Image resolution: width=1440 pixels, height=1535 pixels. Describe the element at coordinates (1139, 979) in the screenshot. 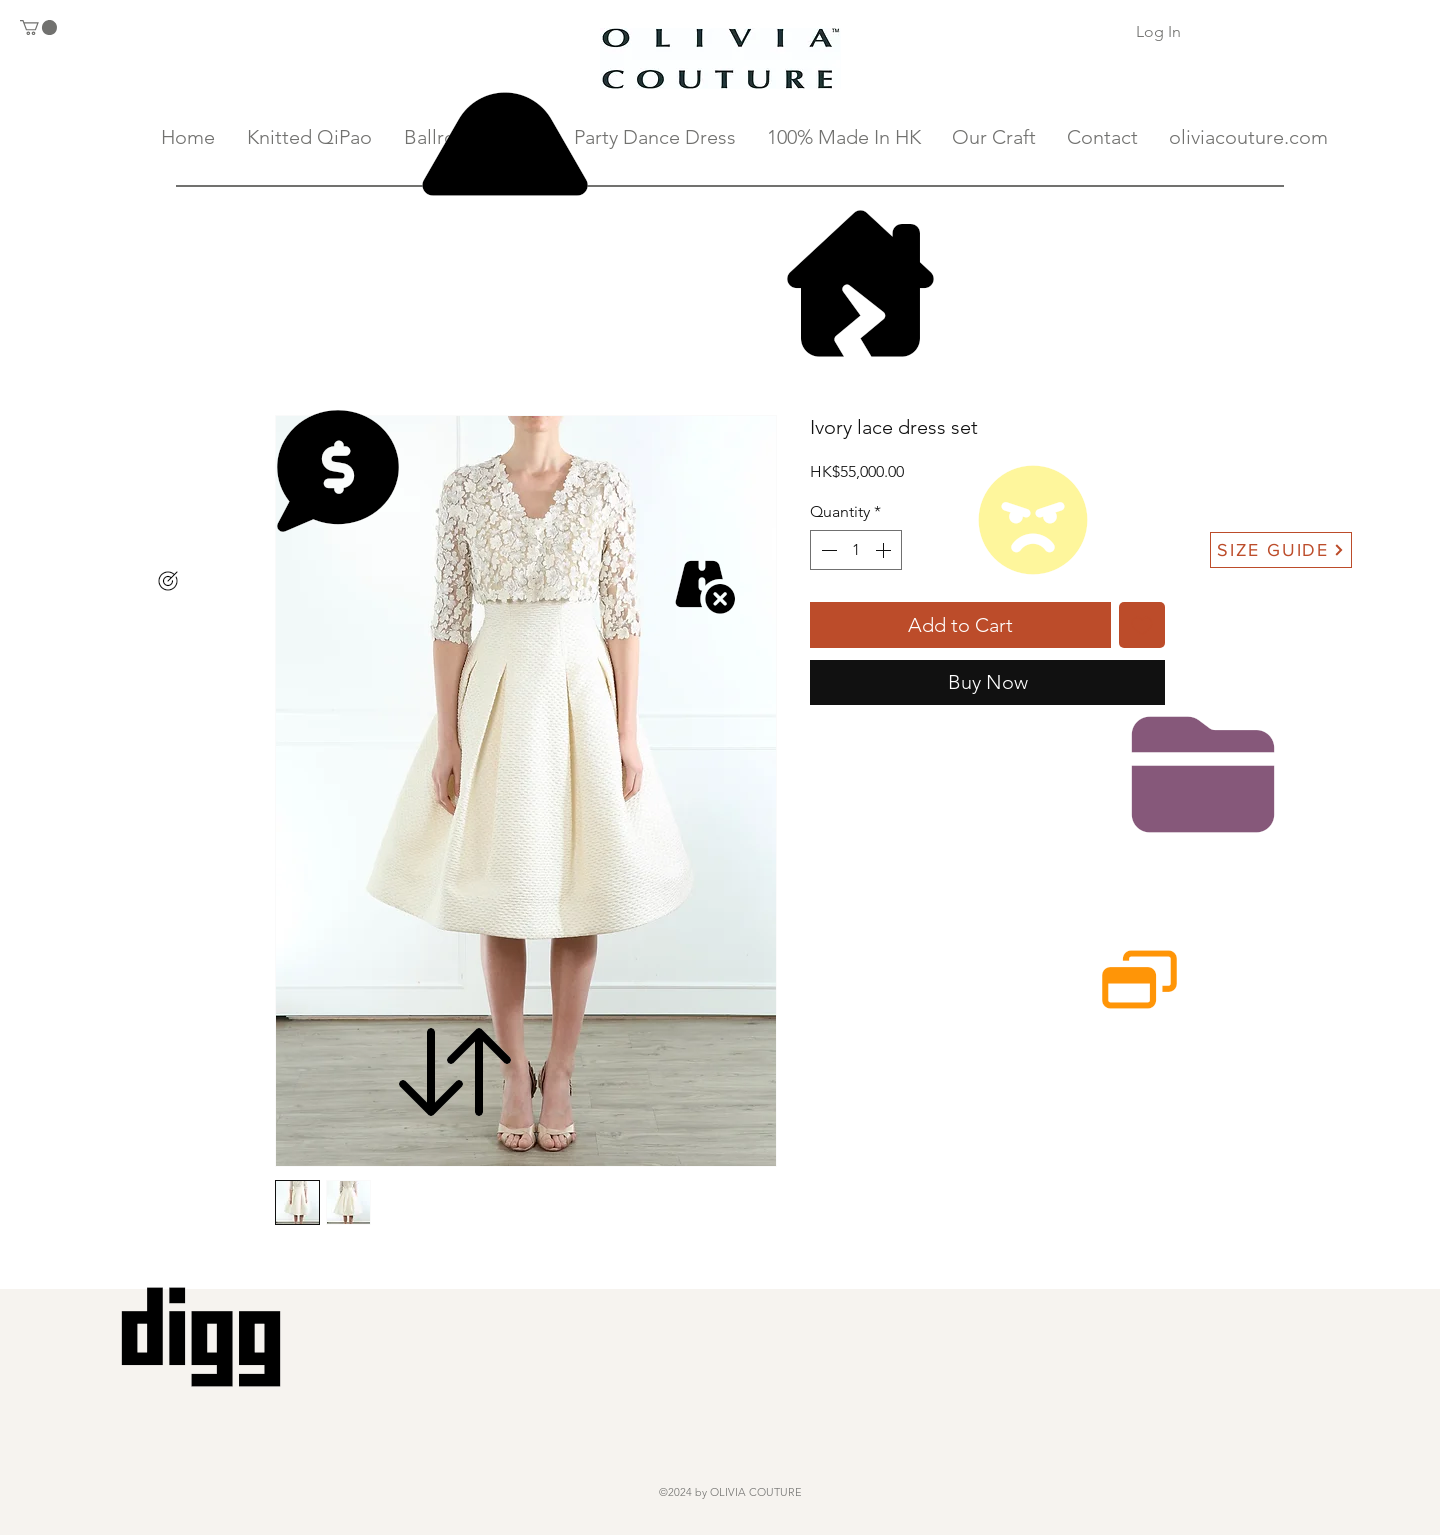

I see `restore window to previous size` at that location.